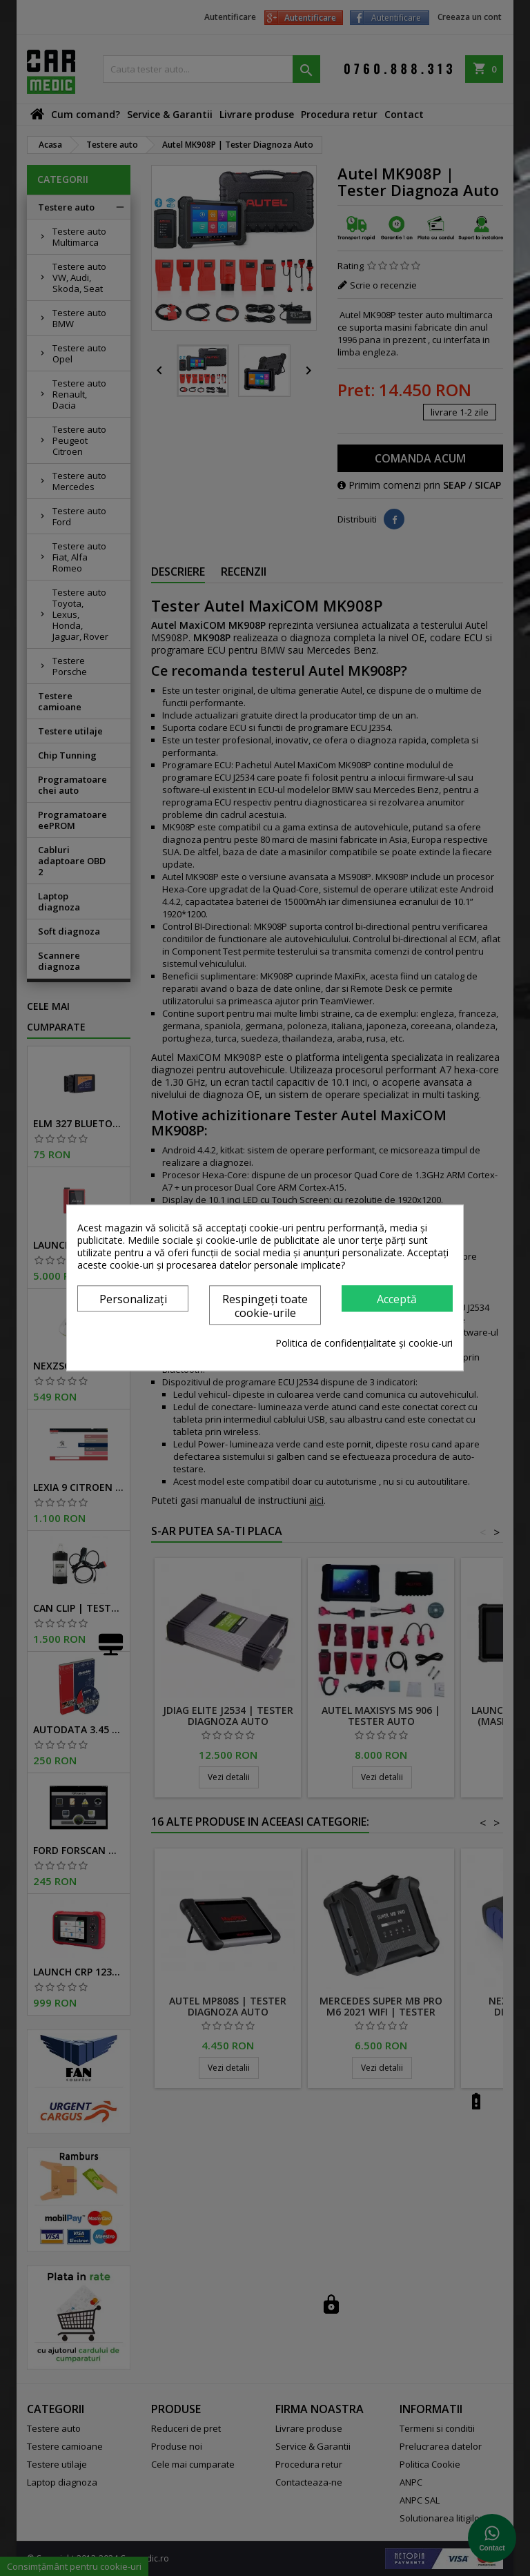 The height and width of the screenshot is (2576, 530). Describe the element at coordinates (331, 2304) in the screenshot. I see `lock or secure this item` at that location.